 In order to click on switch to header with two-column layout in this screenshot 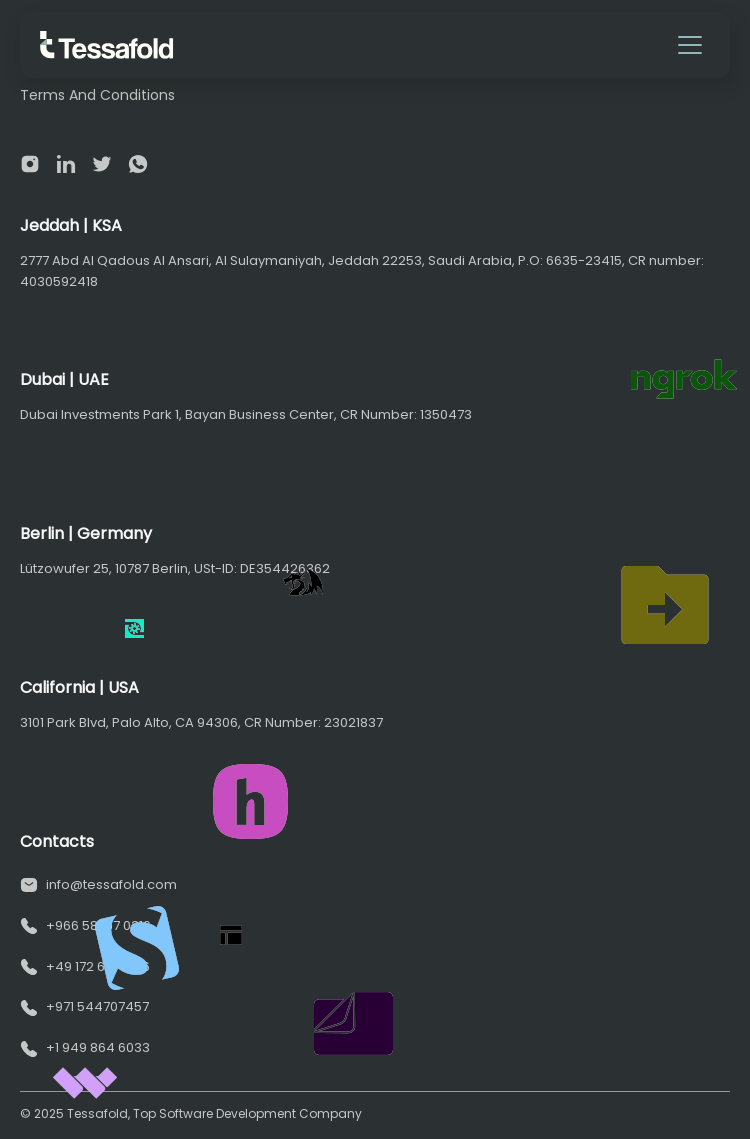, I will do `click(231, 935)`.